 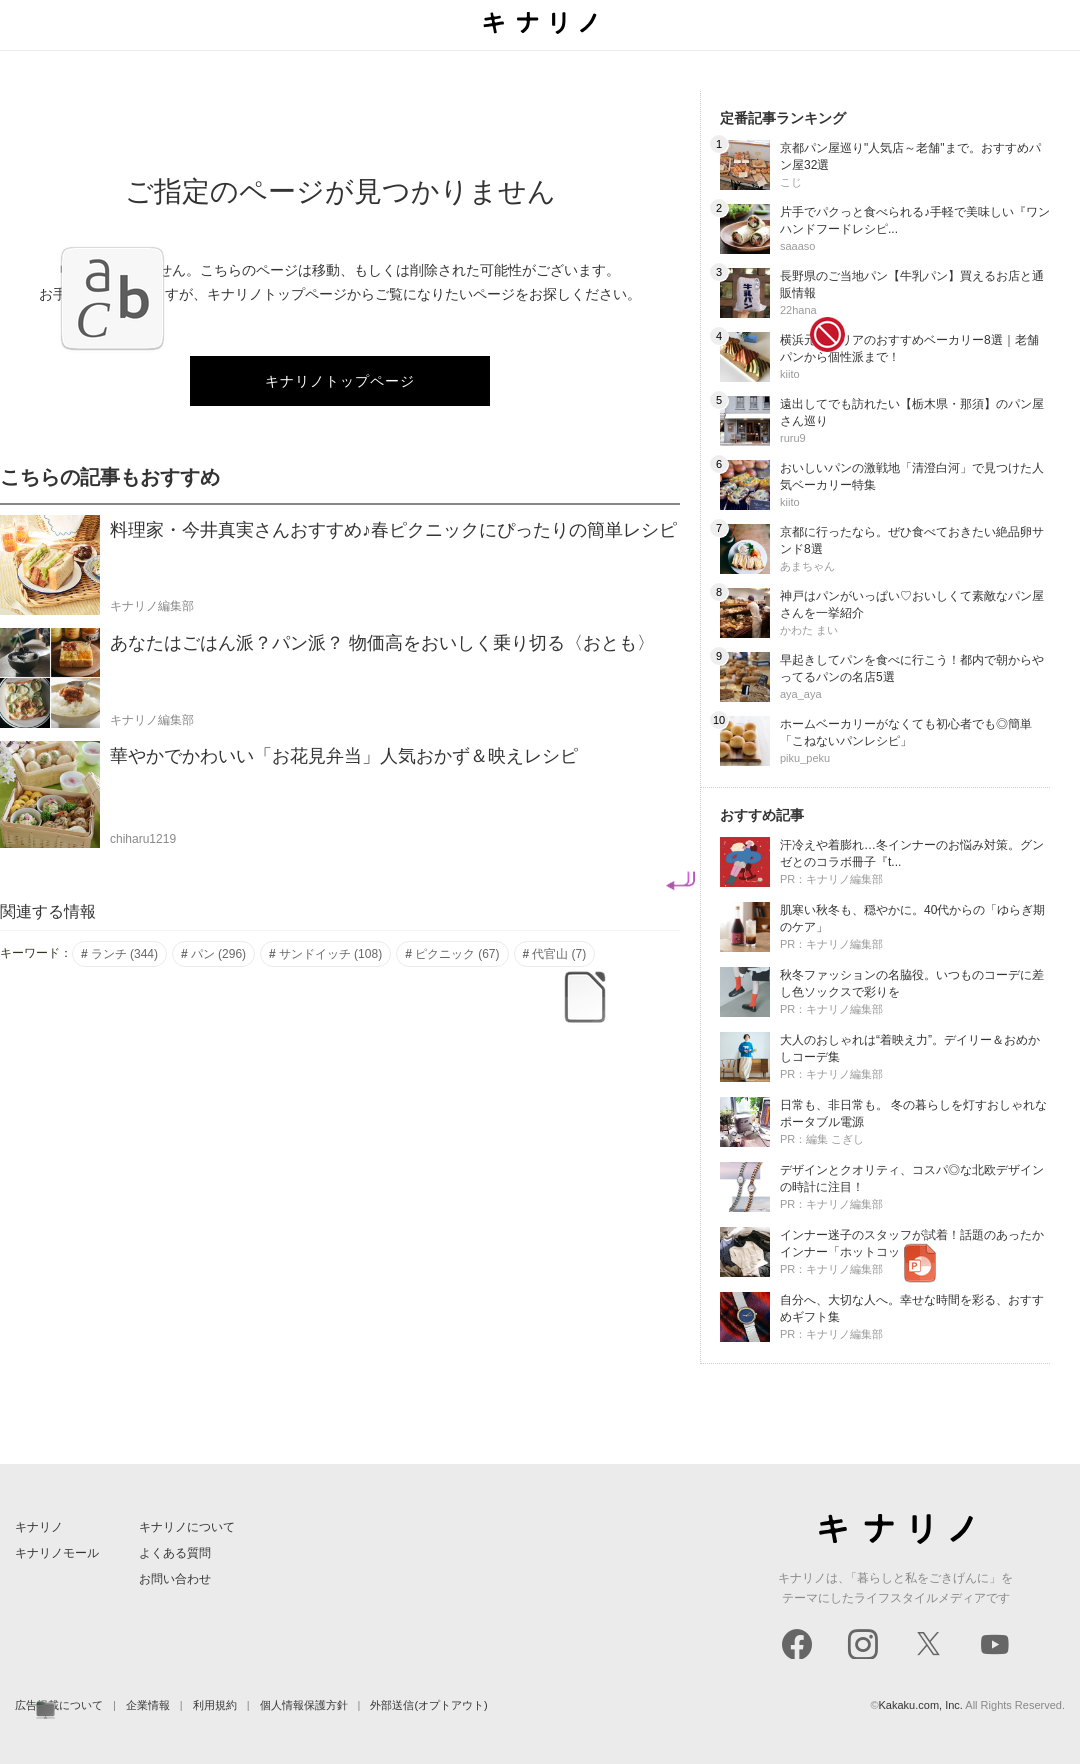 I want to click on delete selected item, so click(x=827, y=334).